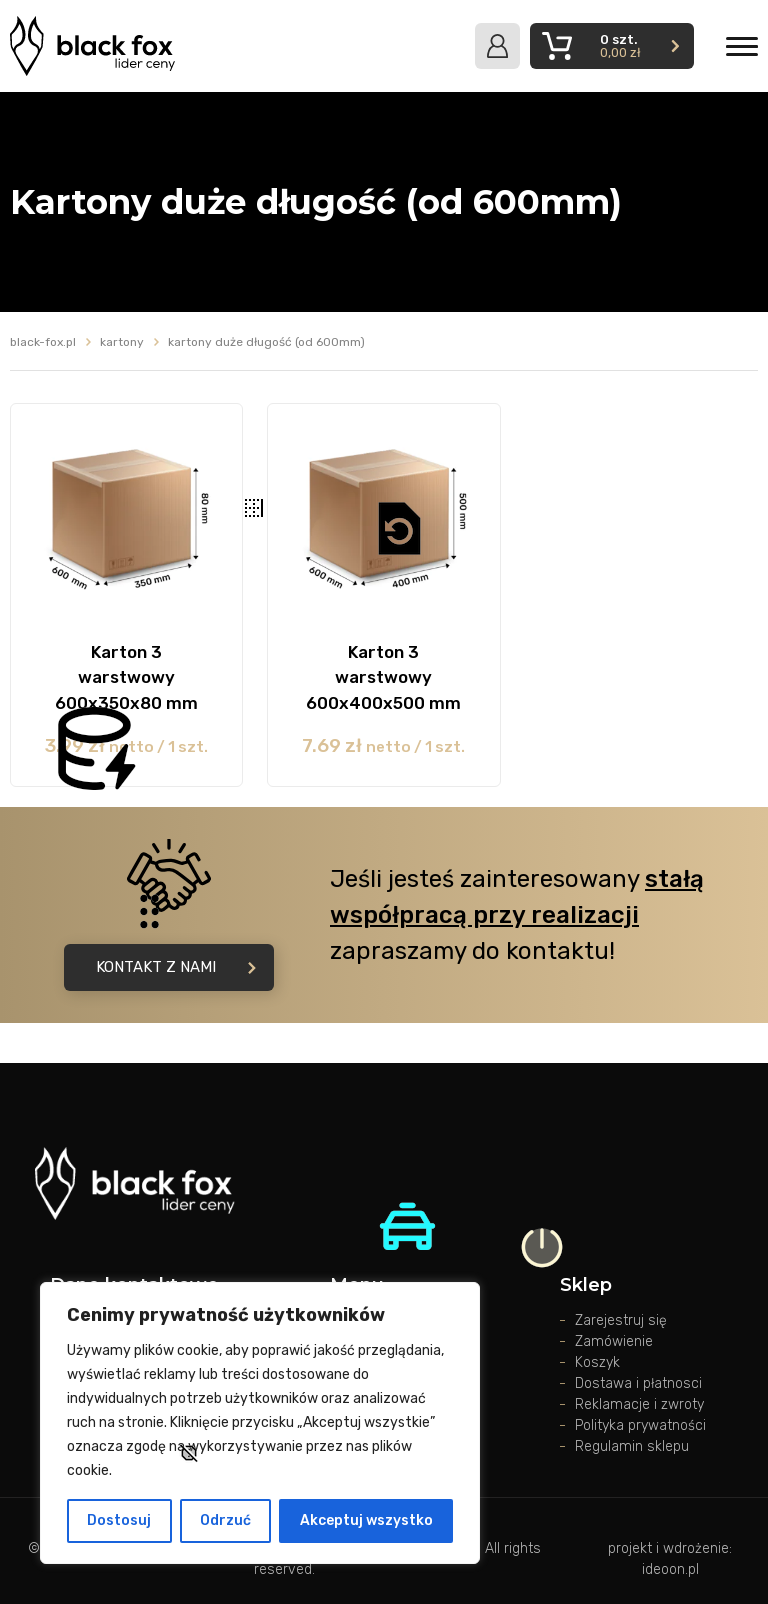 The width and height of the screenshot is (768, 1604). What do you see at coordinates (189, 1453) in the screenshot?
I see `disable report notifications` at bounding box center [189, 1453].